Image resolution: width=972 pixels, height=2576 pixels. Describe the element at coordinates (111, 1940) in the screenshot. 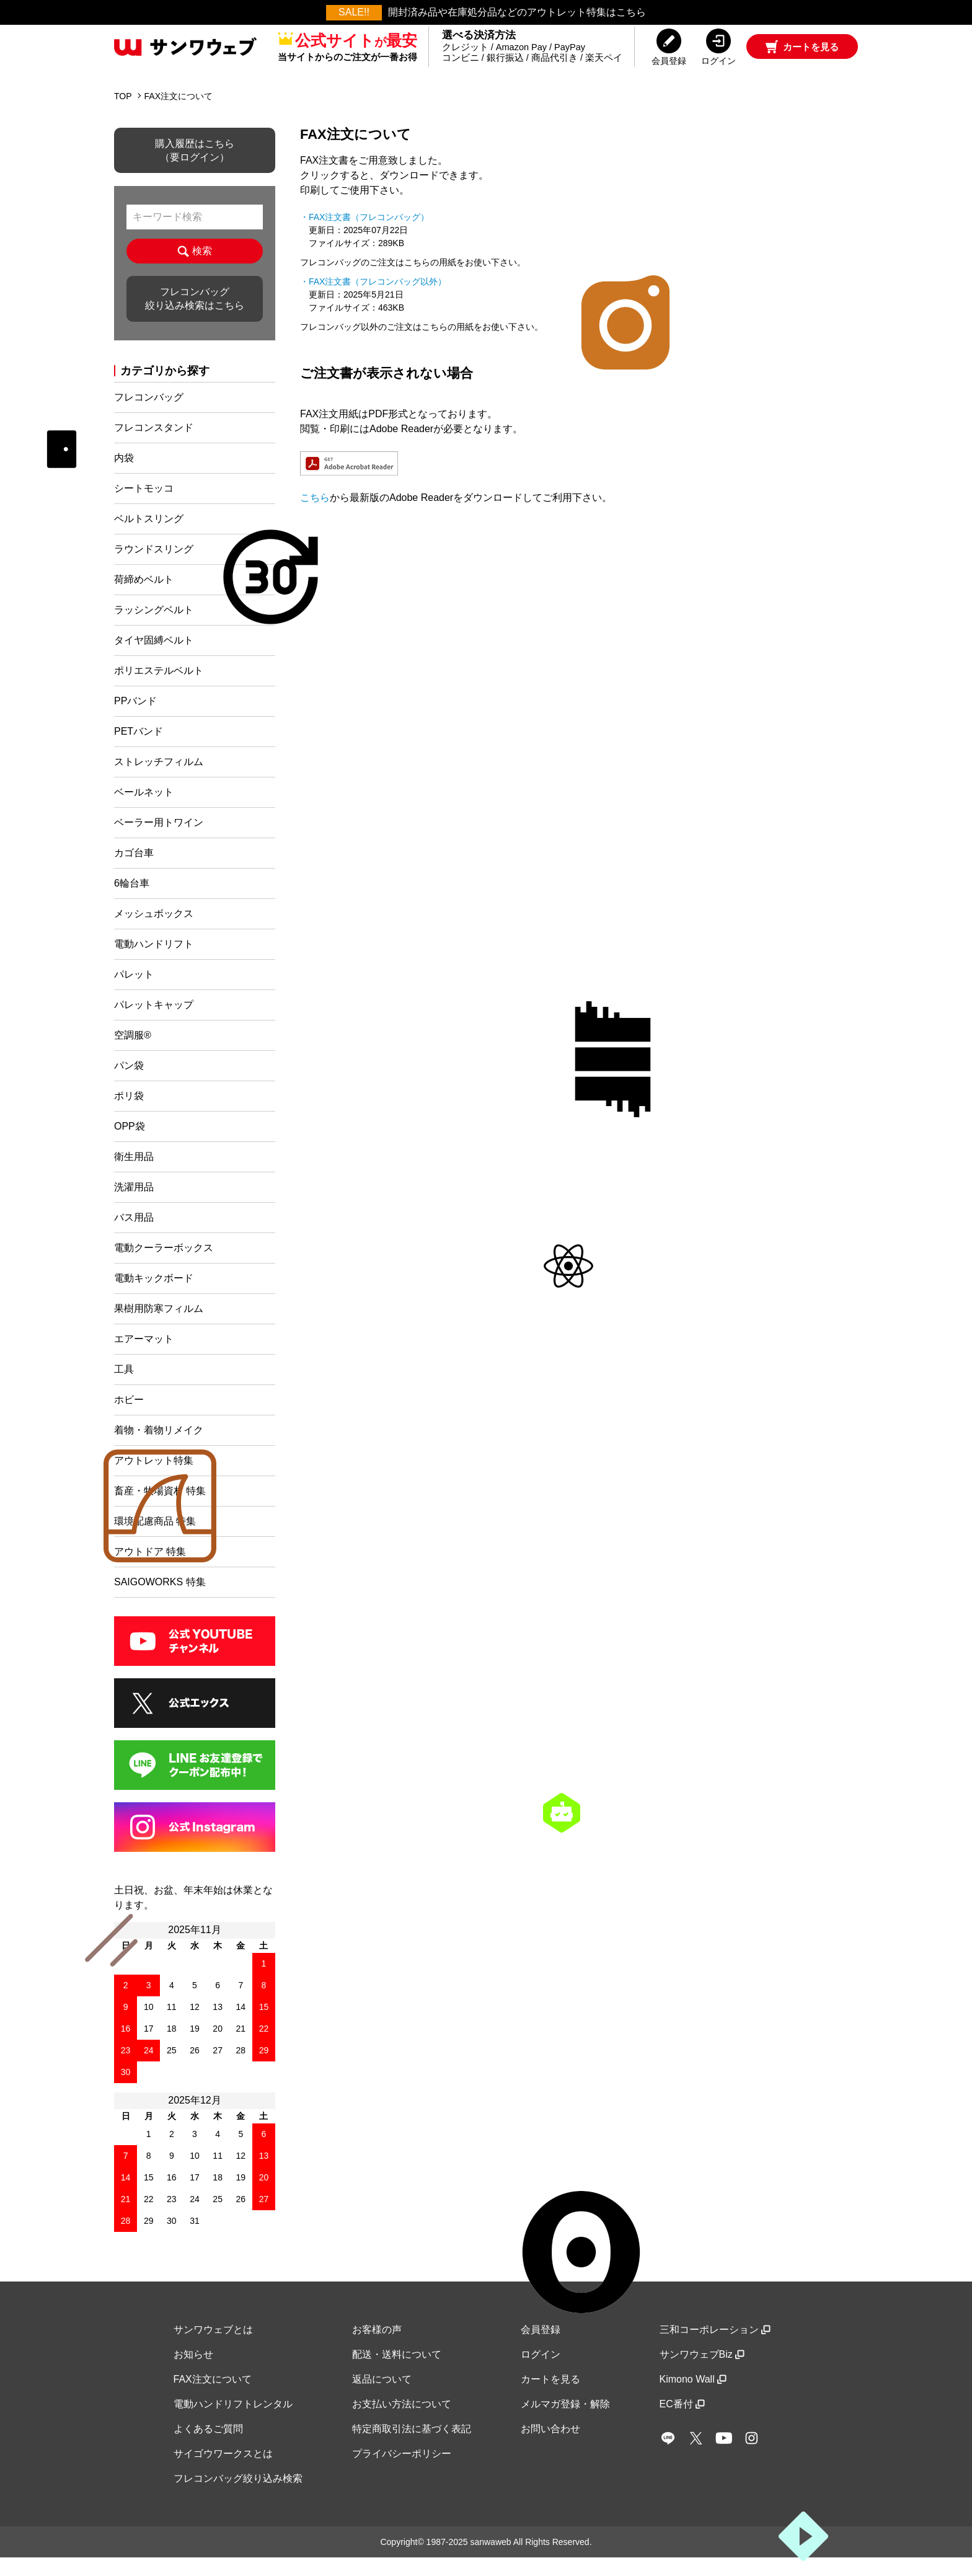

I see `shadcn/ui component library logo` at that location.